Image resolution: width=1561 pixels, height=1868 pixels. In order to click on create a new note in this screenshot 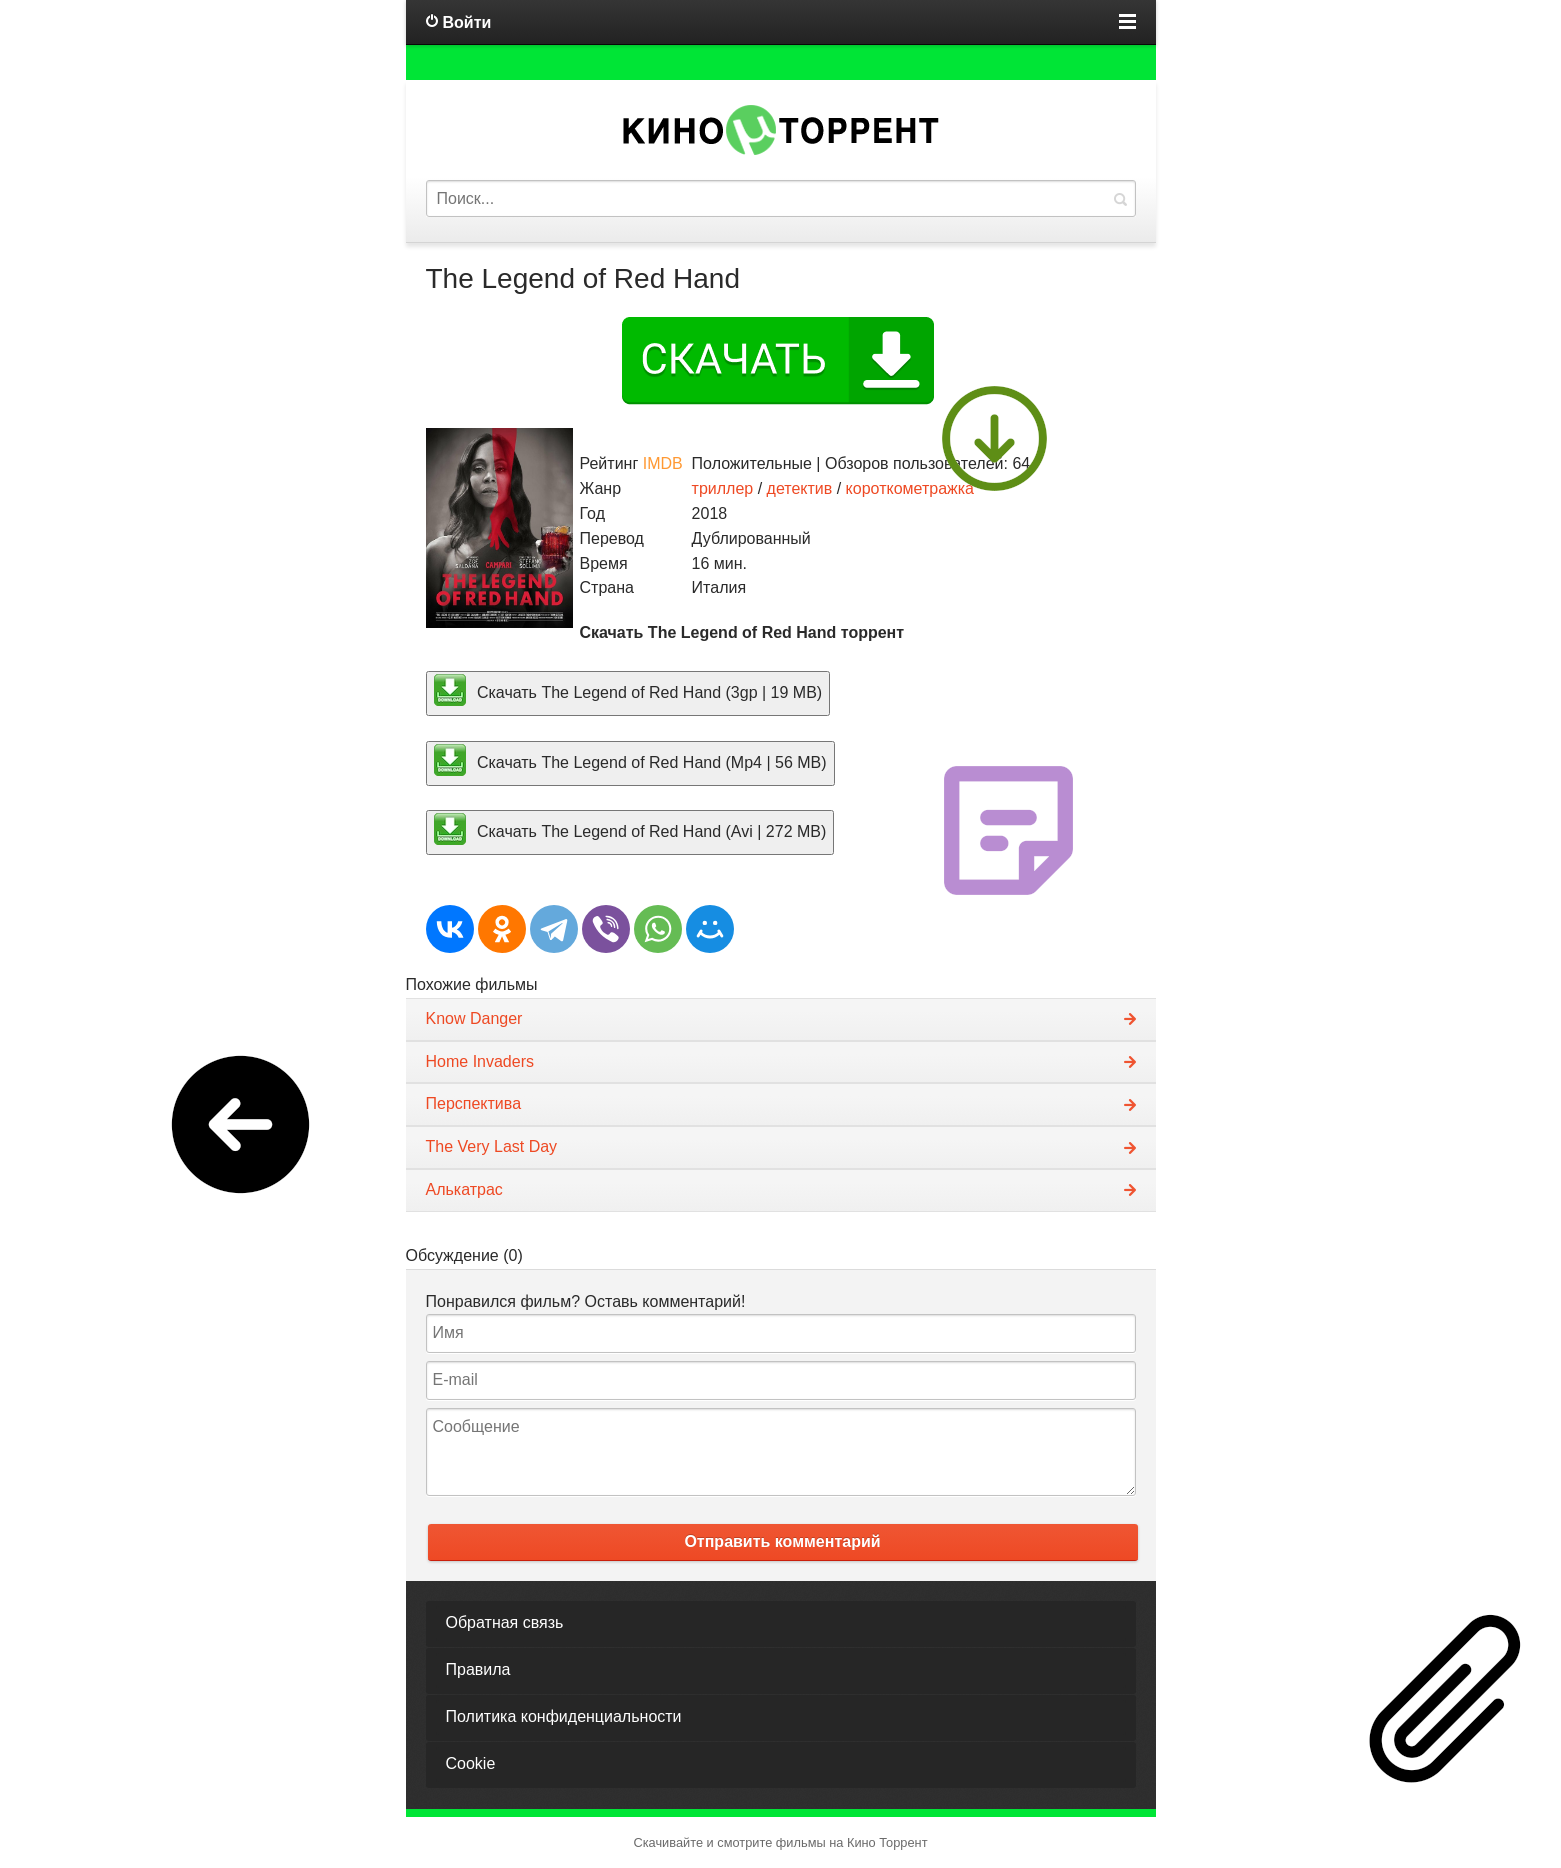, I will do `click(1008, 830)`.